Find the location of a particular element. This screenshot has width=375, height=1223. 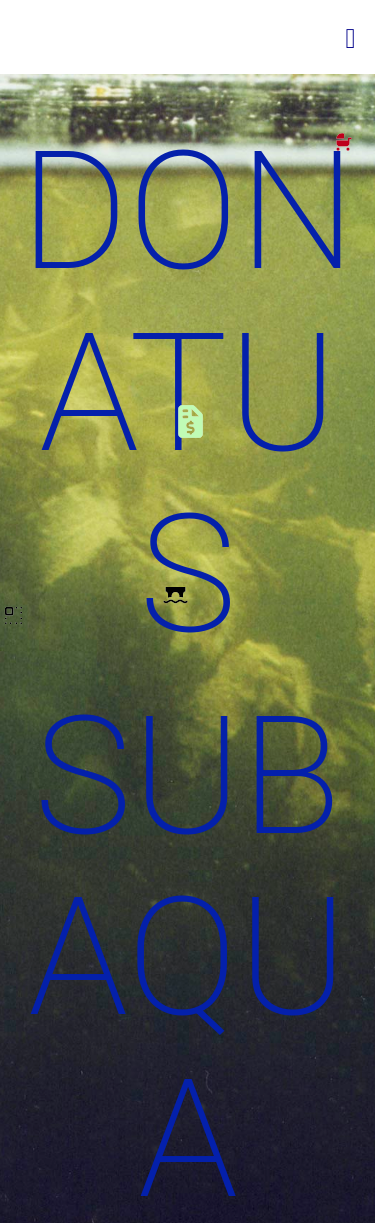

indicates a bridge or water crossing location is located at coordinates (175, 594).